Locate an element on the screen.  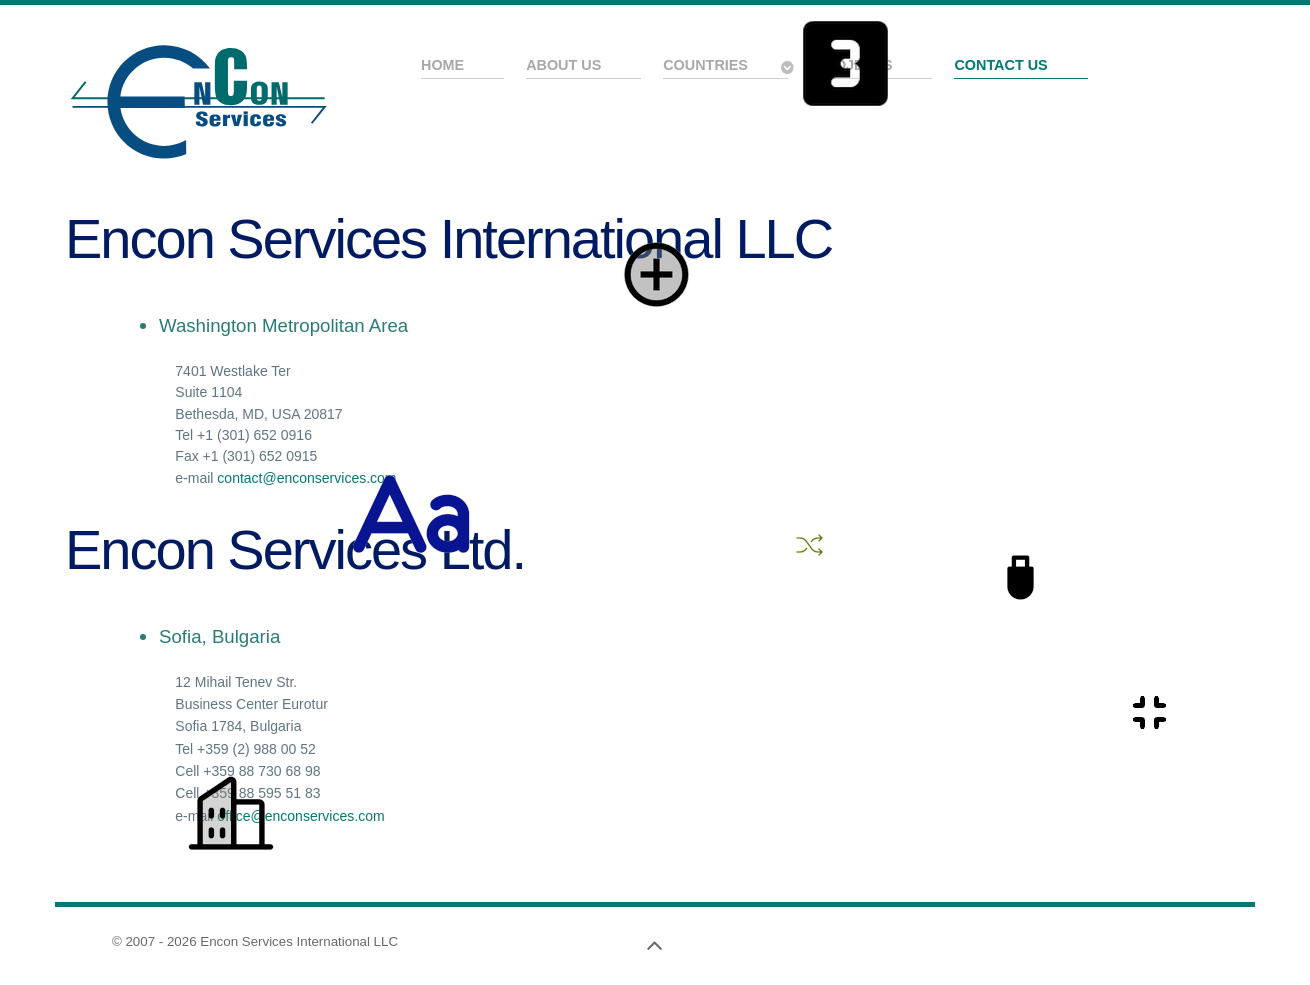
exit fullscreen mode is located at coordinates (1149, 712).